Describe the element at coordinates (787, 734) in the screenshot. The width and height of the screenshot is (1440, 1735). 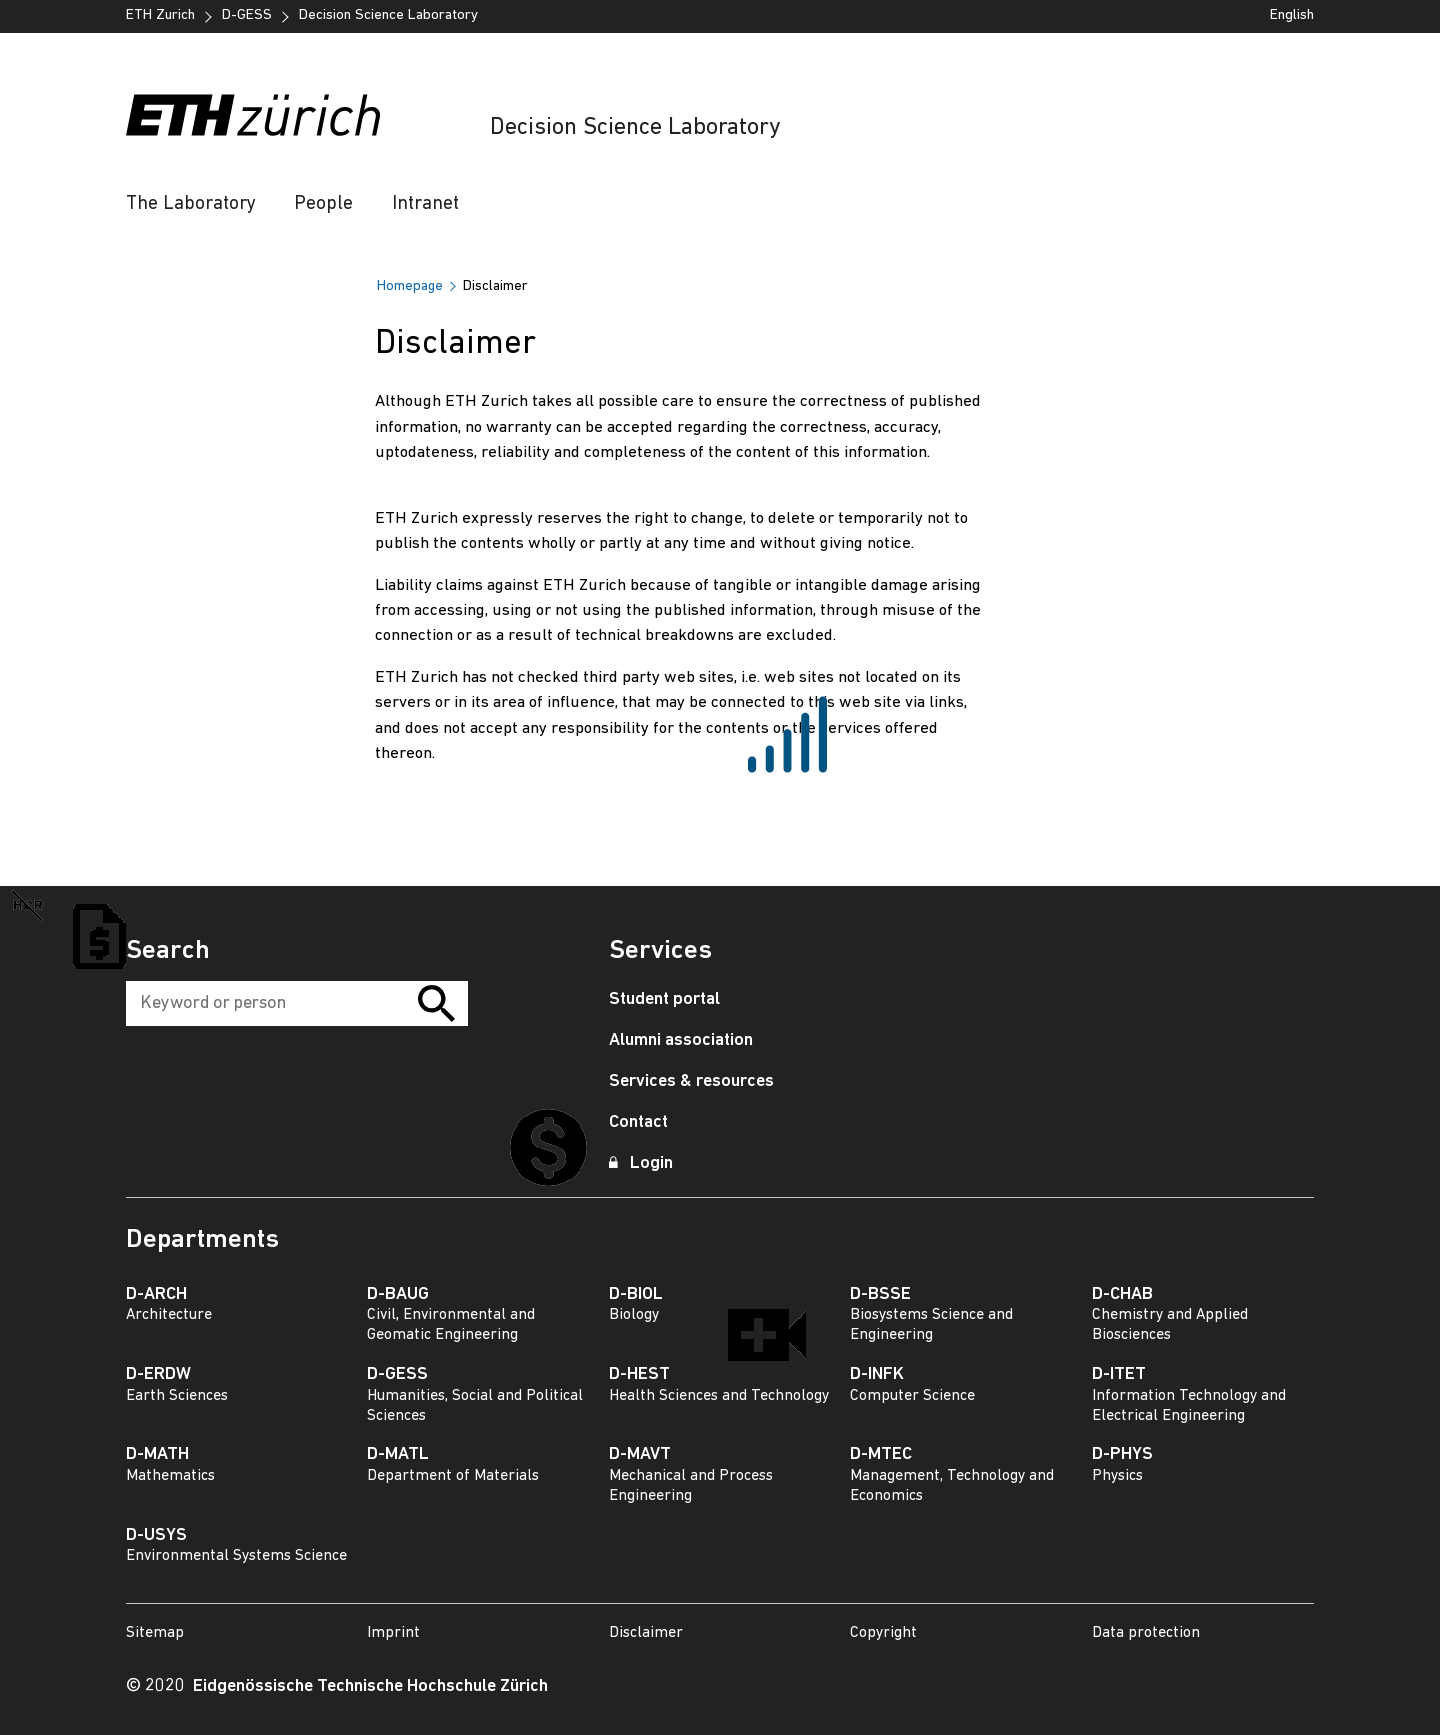
I see `indicates full signal strength` at that location.